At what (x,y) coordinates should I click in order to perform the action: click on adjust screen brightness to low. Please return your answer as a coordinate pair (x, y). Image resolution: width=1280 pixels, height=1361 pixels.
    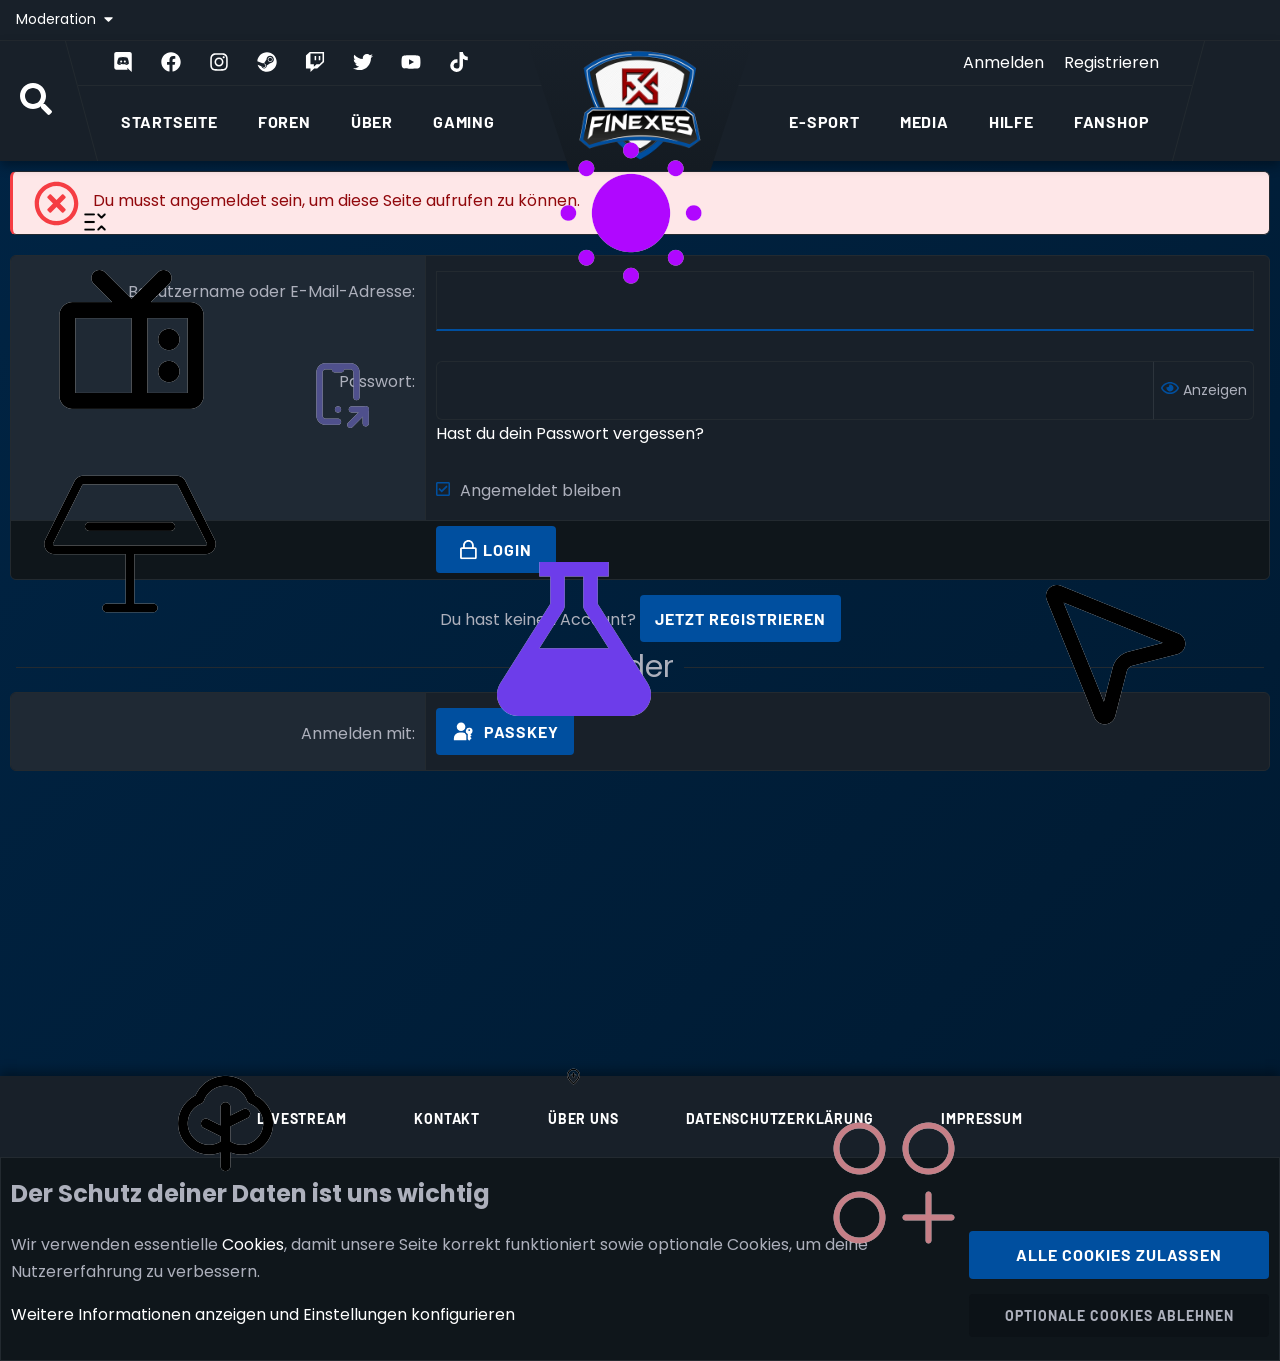
    Looking at the image, I should click on (631, 213).